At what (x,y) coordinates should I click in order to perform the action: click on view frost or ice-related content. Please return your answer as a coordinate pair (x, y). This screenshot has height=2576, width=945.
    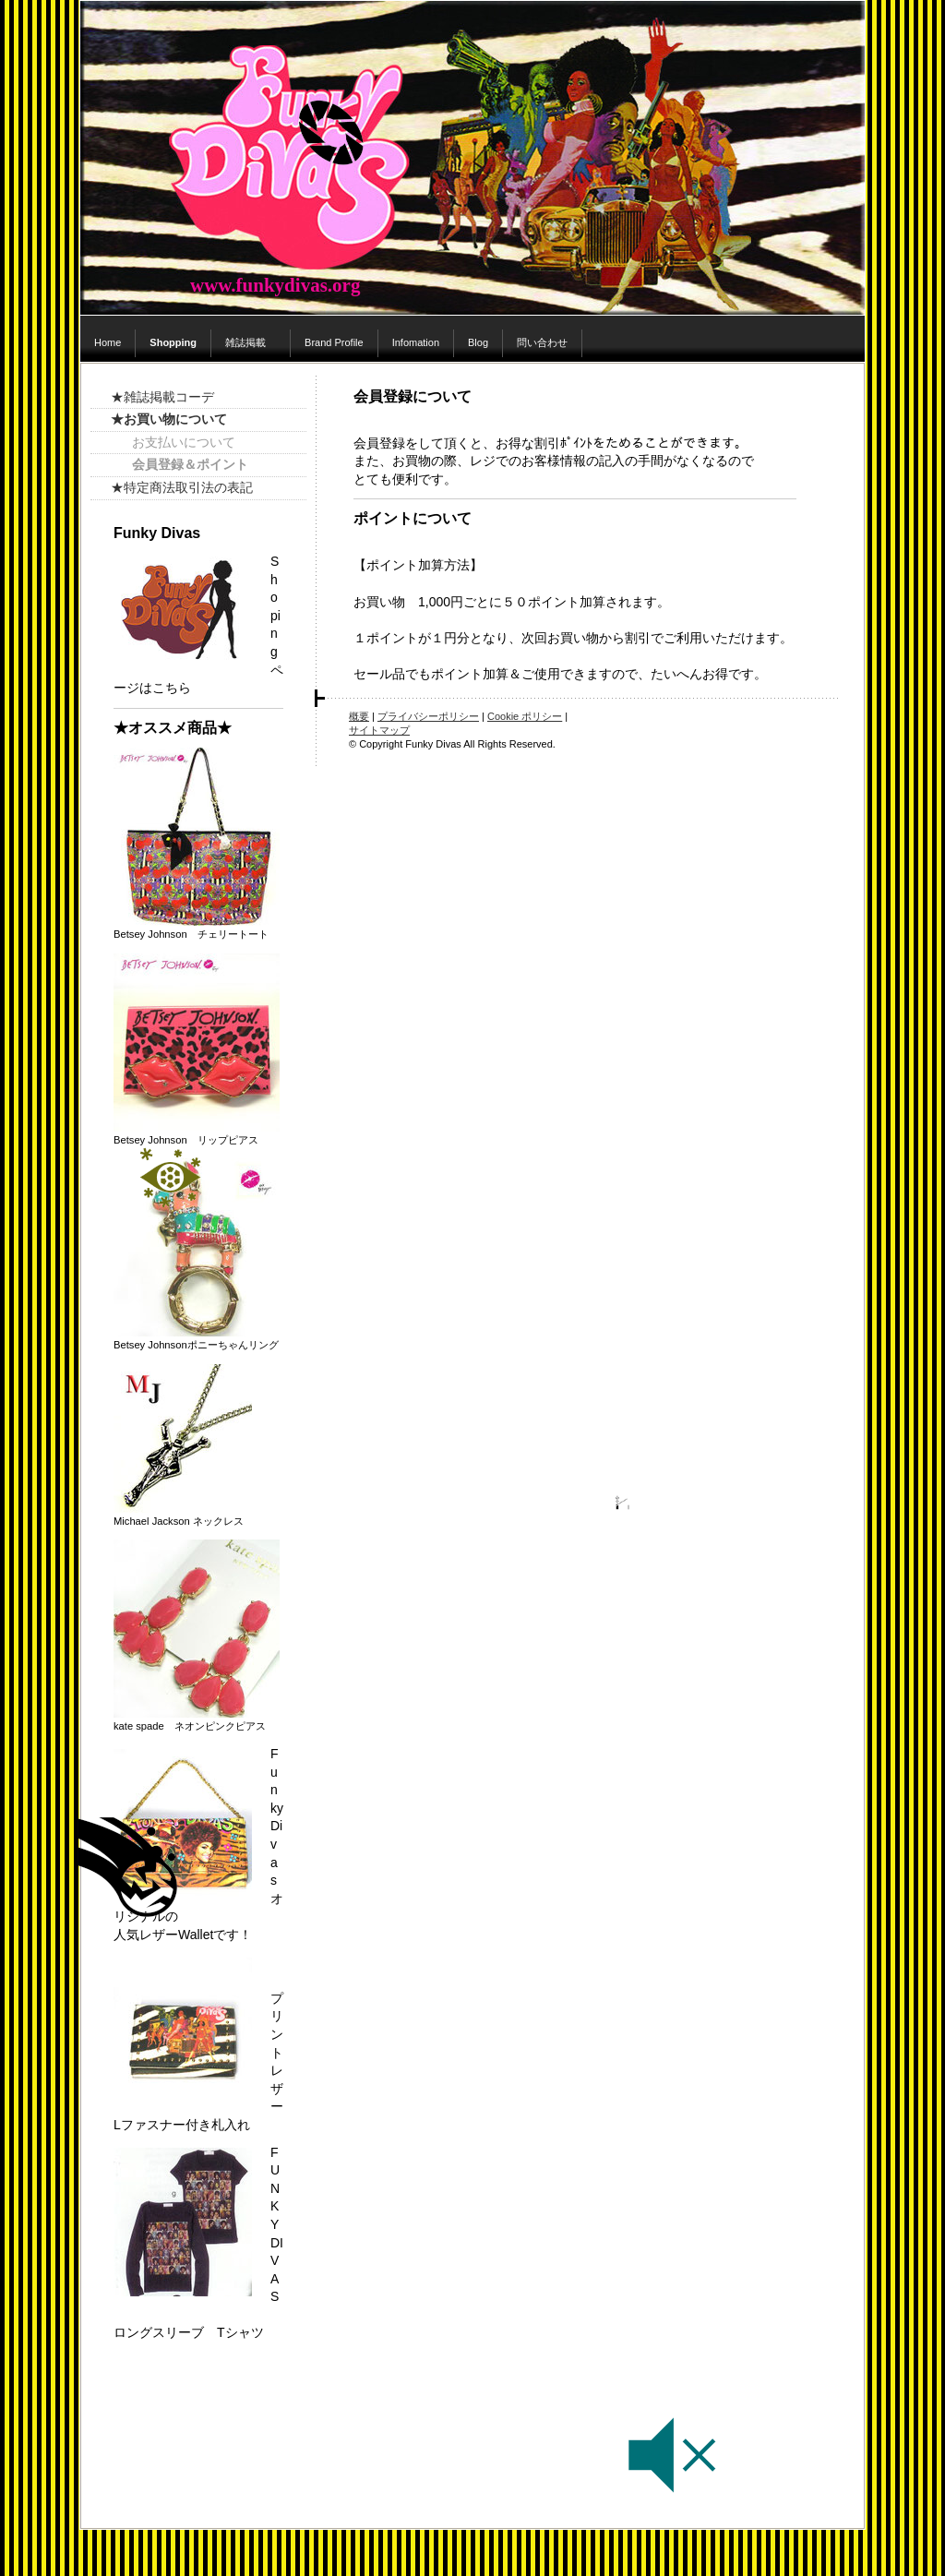
    Looking at the image, I should click on (170, 1177).